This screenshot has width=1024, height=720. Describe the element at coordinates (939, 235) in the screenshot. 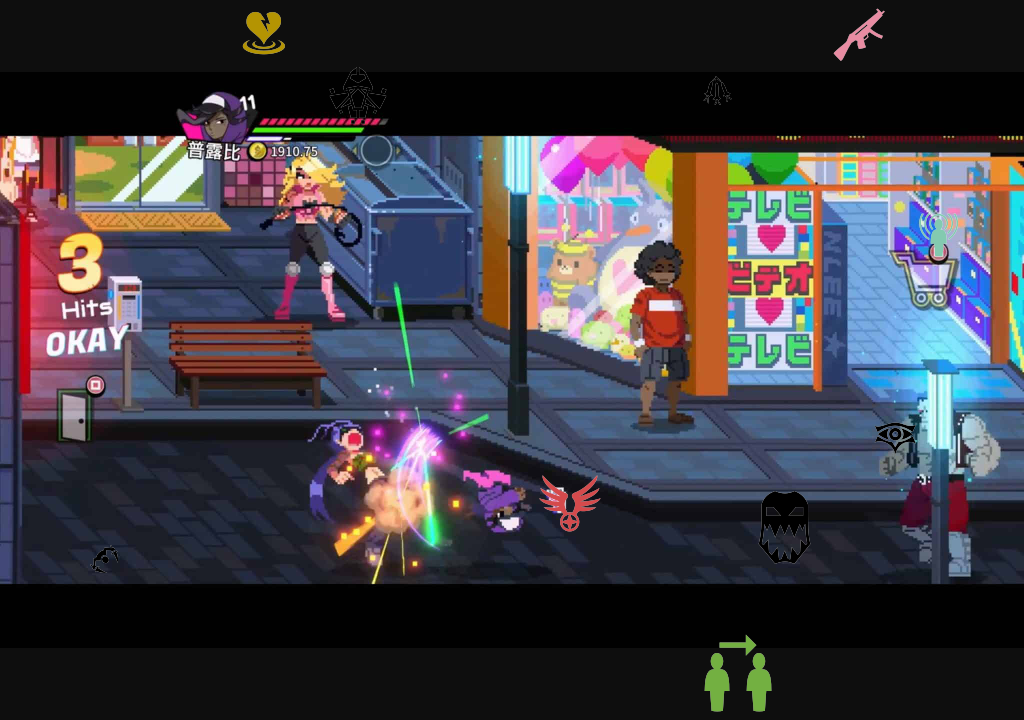

I see `indicates psychic or telepathic abilities active` at that location.